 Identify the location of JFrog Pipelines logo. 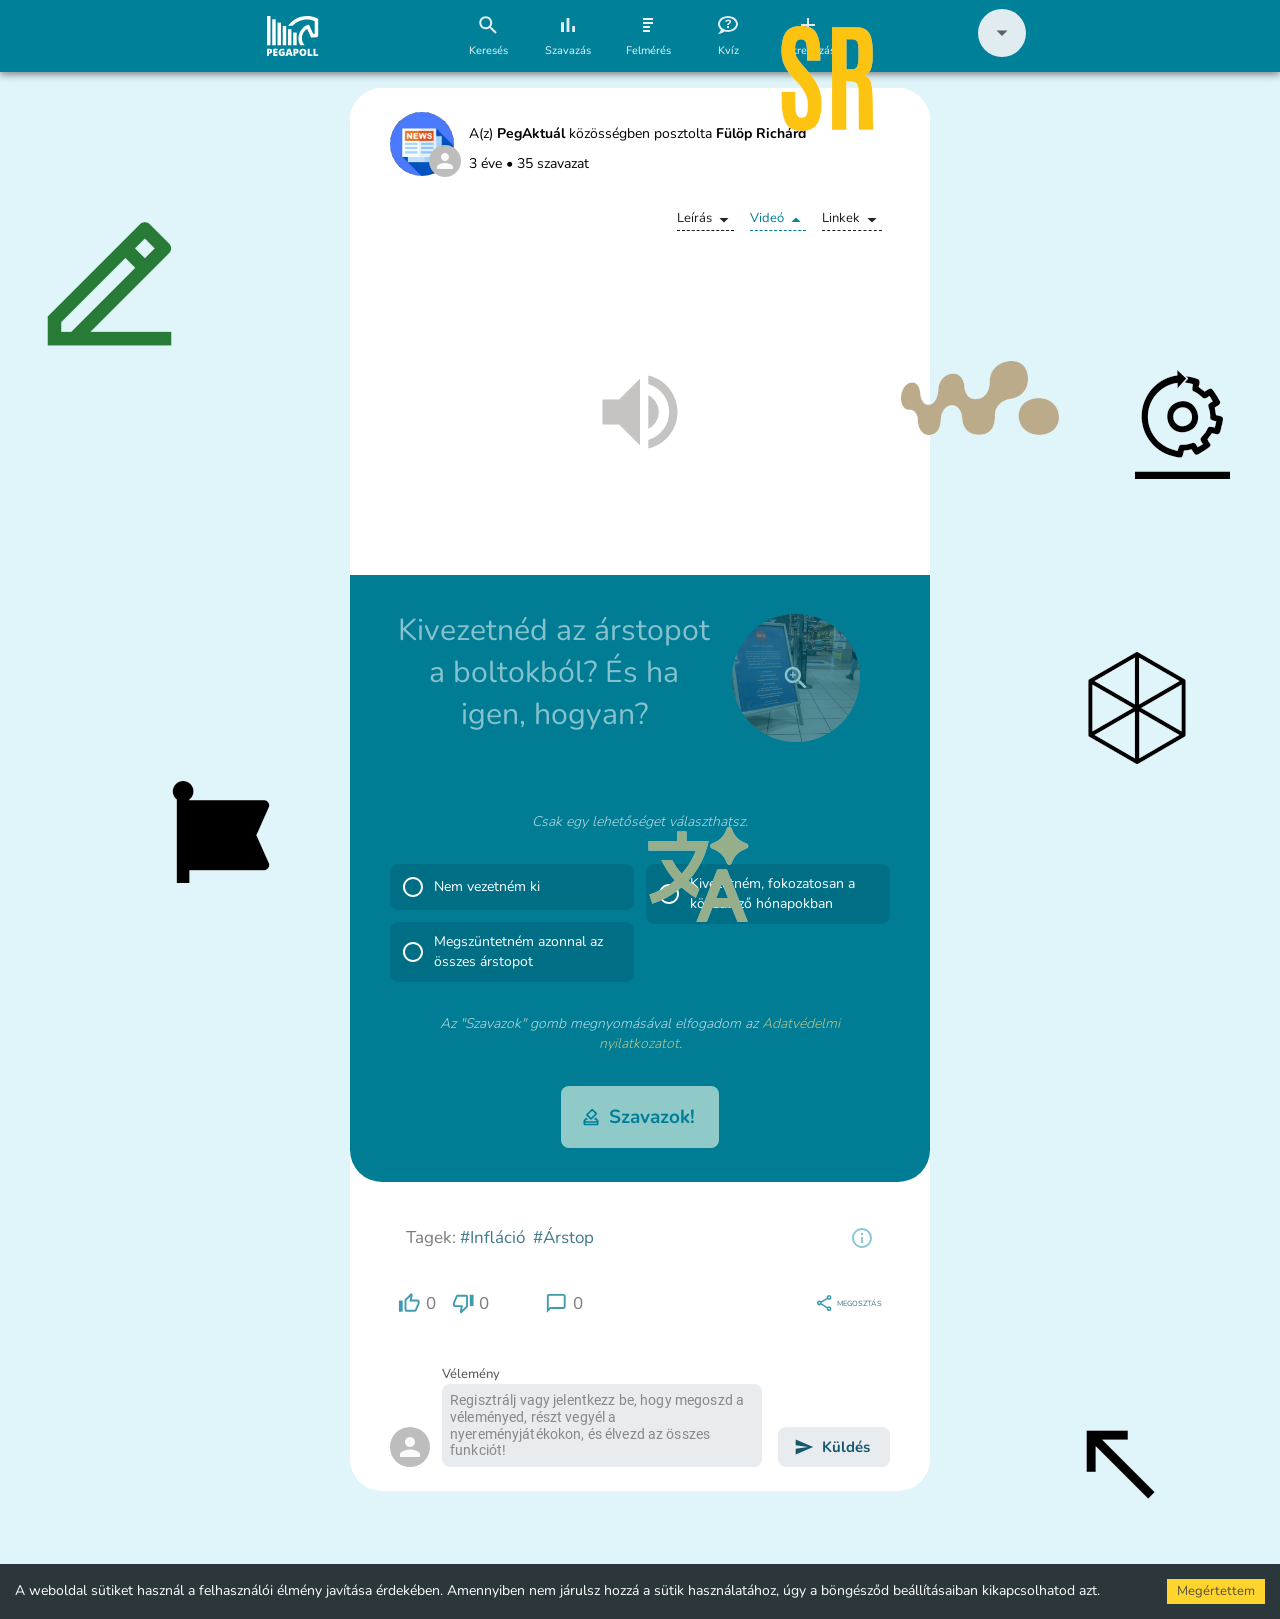
(1182, 424).